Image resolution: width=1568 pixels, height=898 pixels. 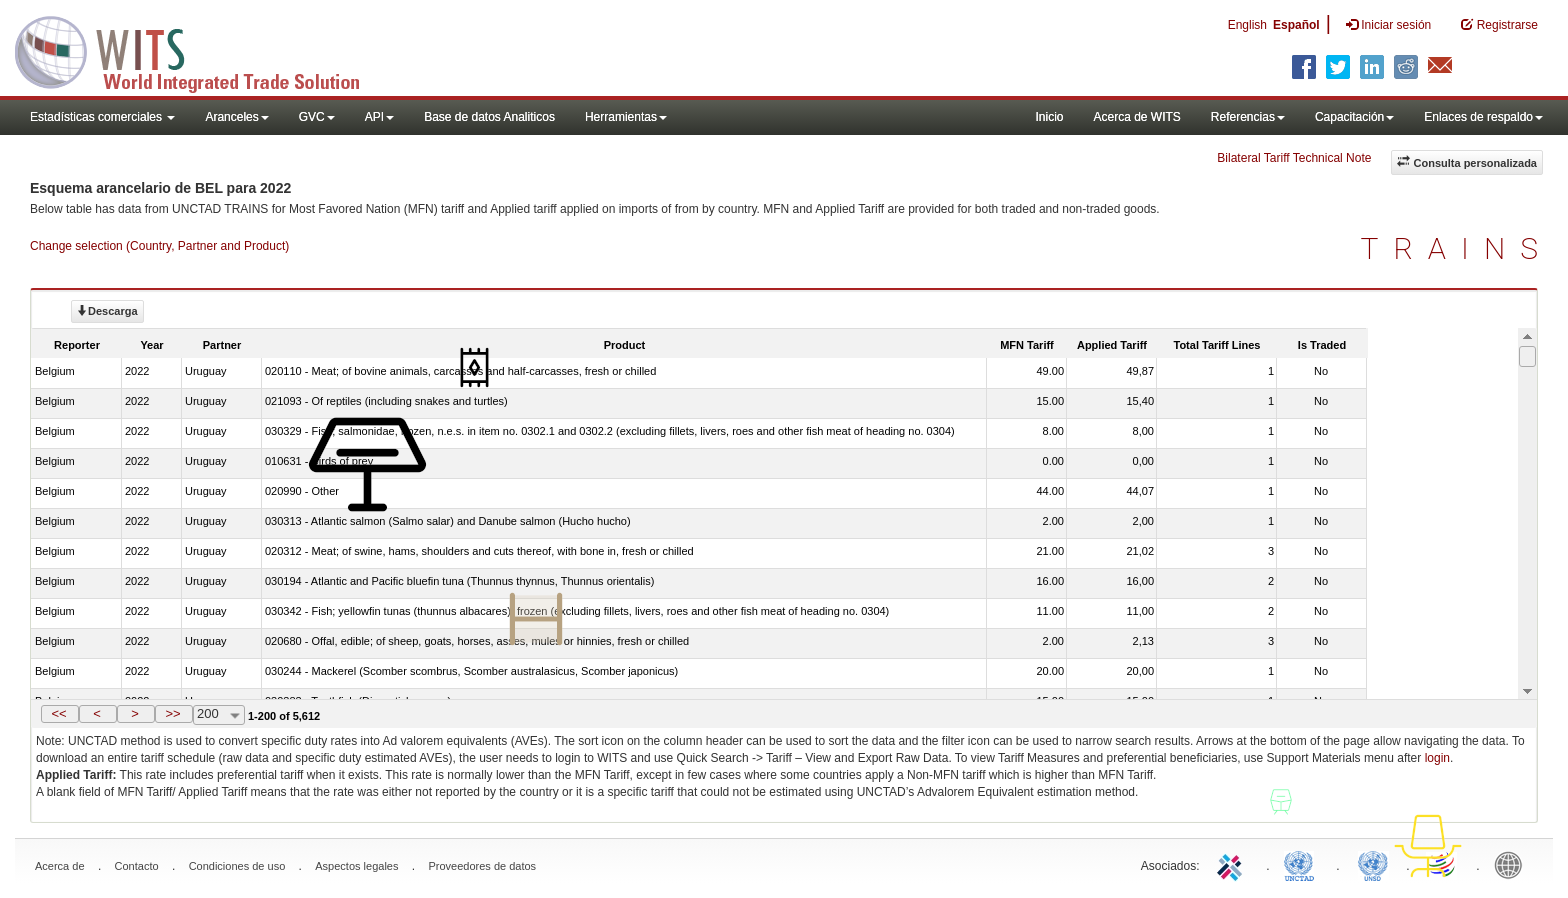 I want to click on access workspace or office settings, so click(x=1428, y=846).